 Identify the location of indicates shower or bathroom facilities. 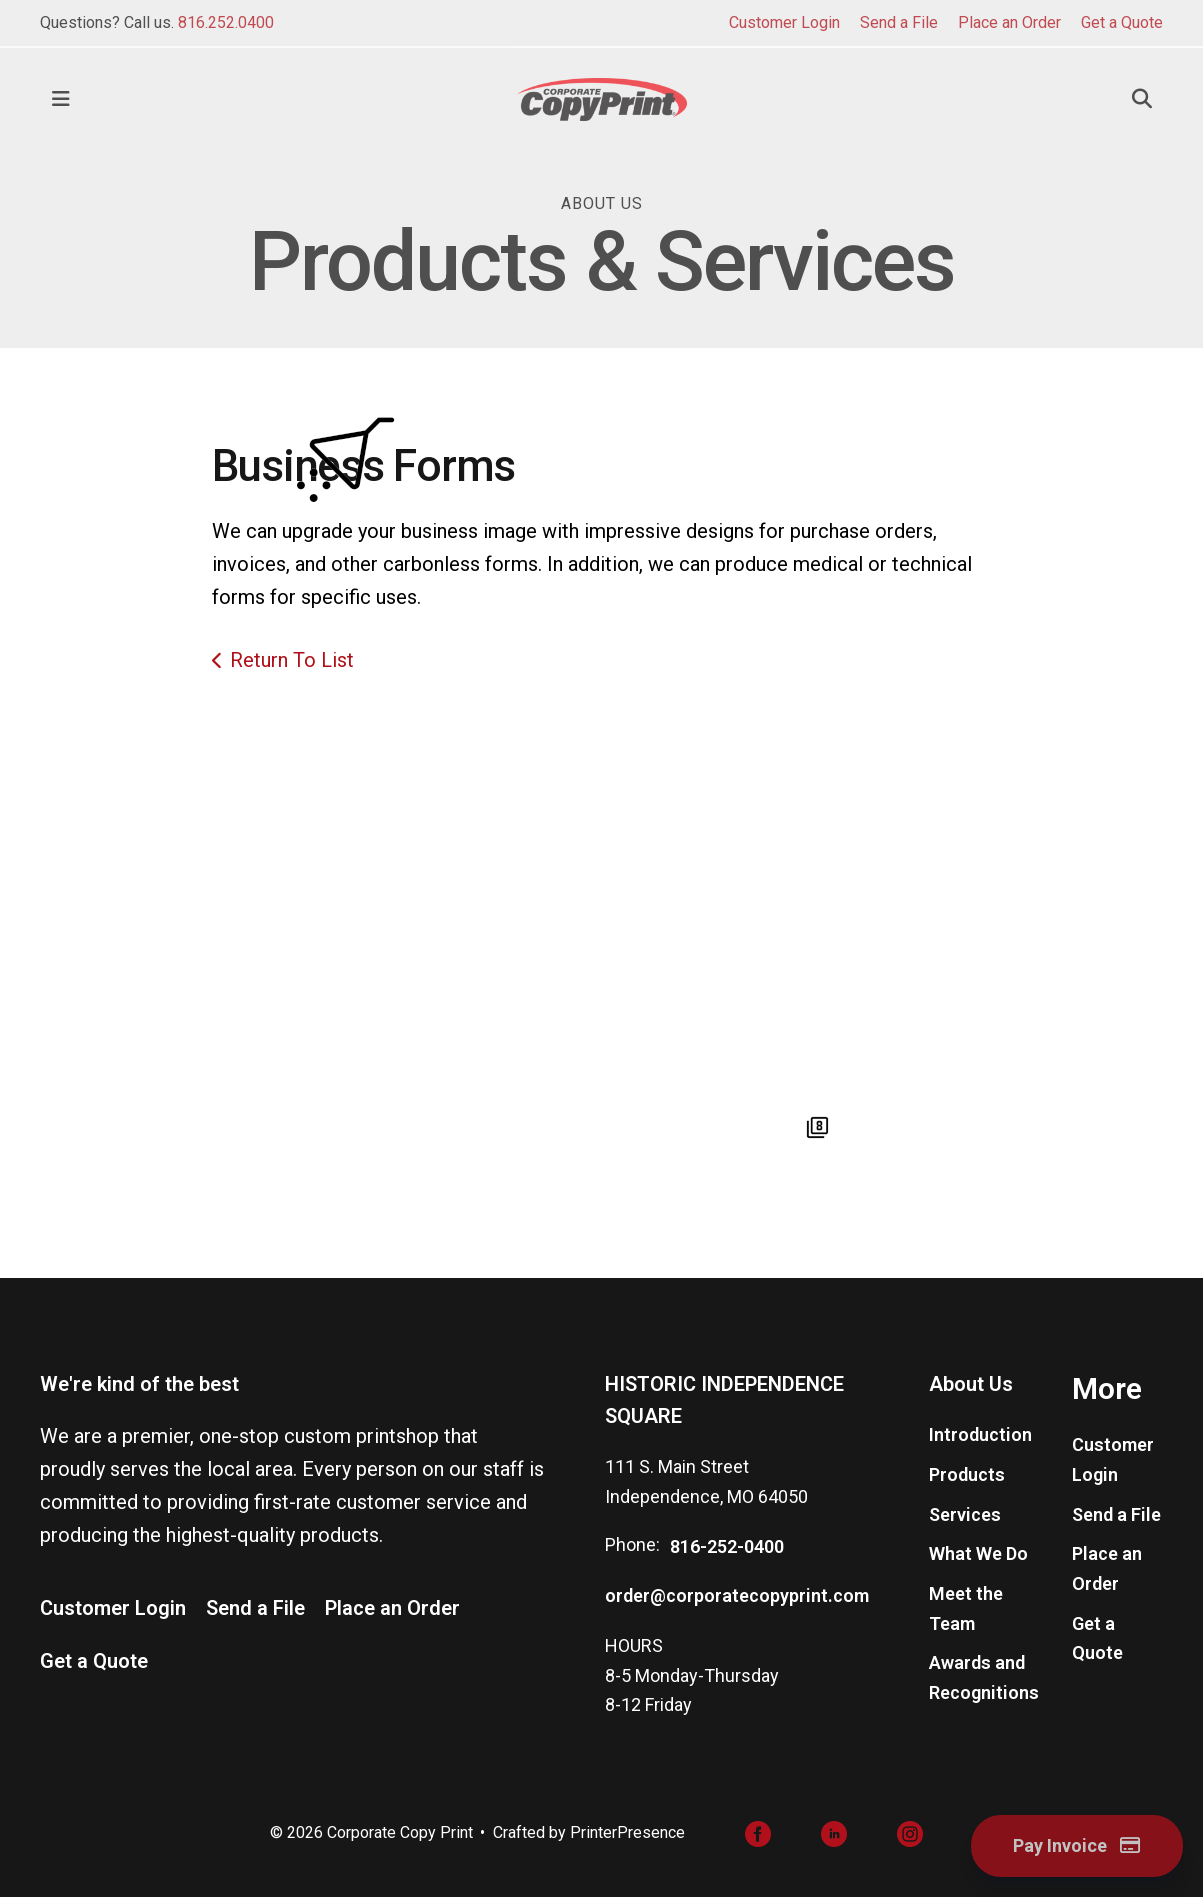
(344, 455).